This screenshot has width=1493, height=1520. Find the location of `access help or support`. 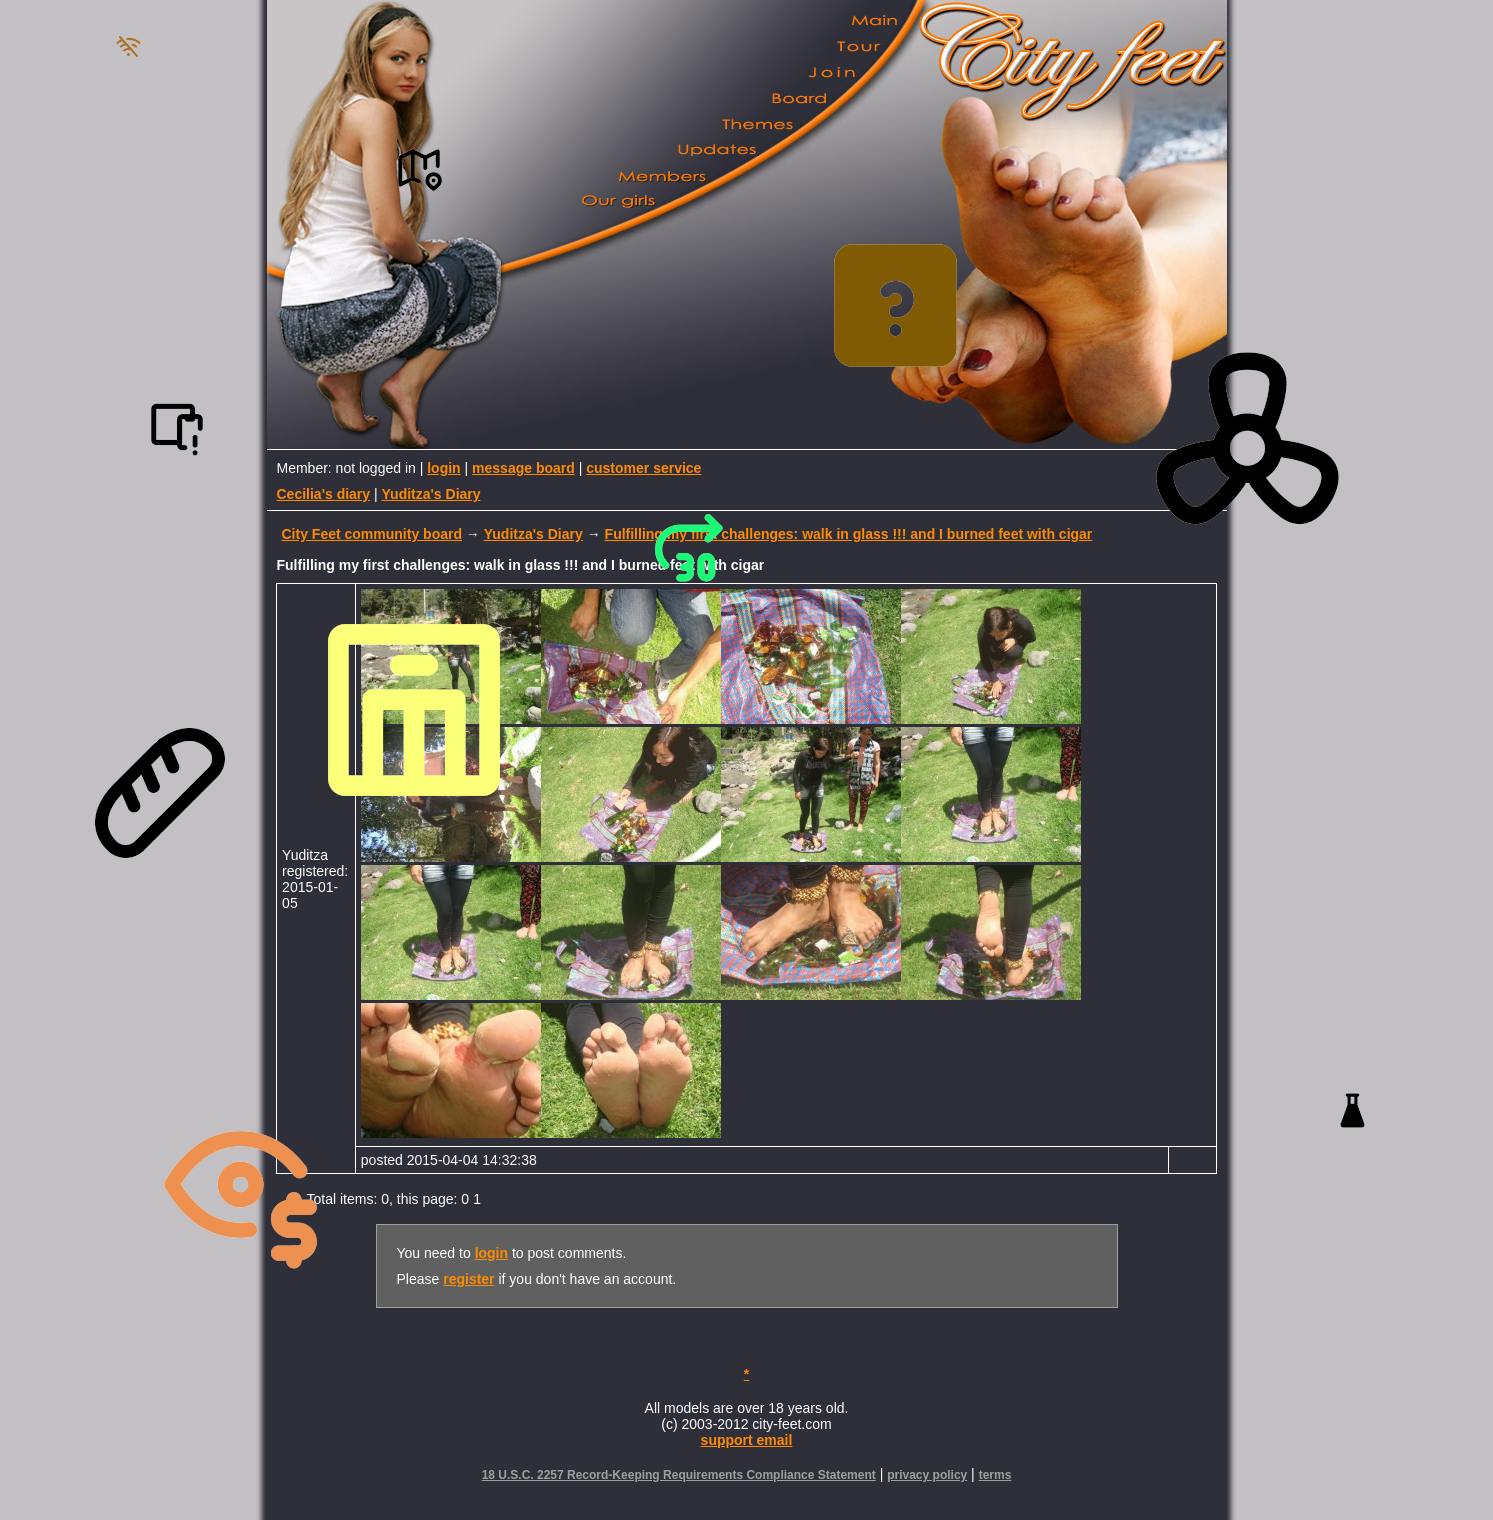

access help or support is located at coordinates (895, 305).